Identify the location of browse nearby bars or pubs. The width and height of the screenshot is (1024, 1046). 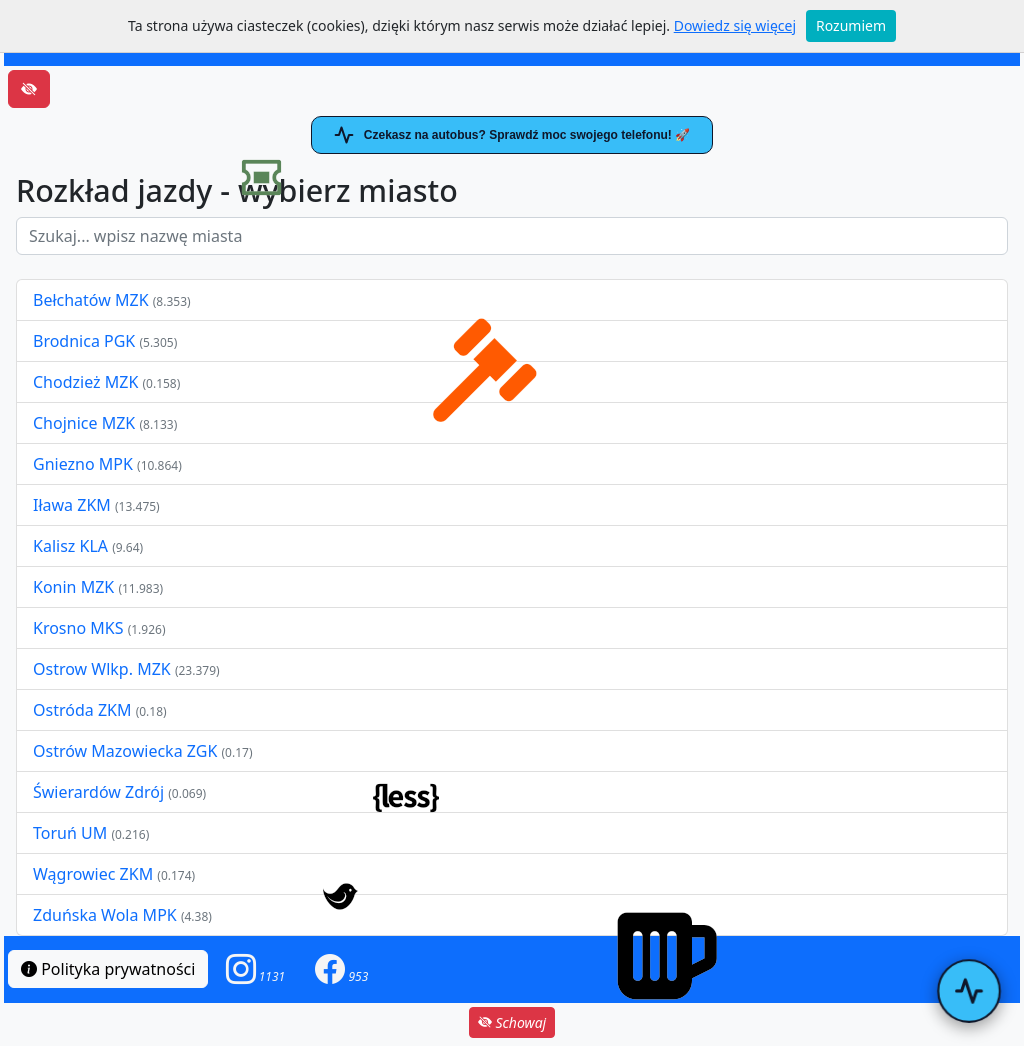
(661, 956).